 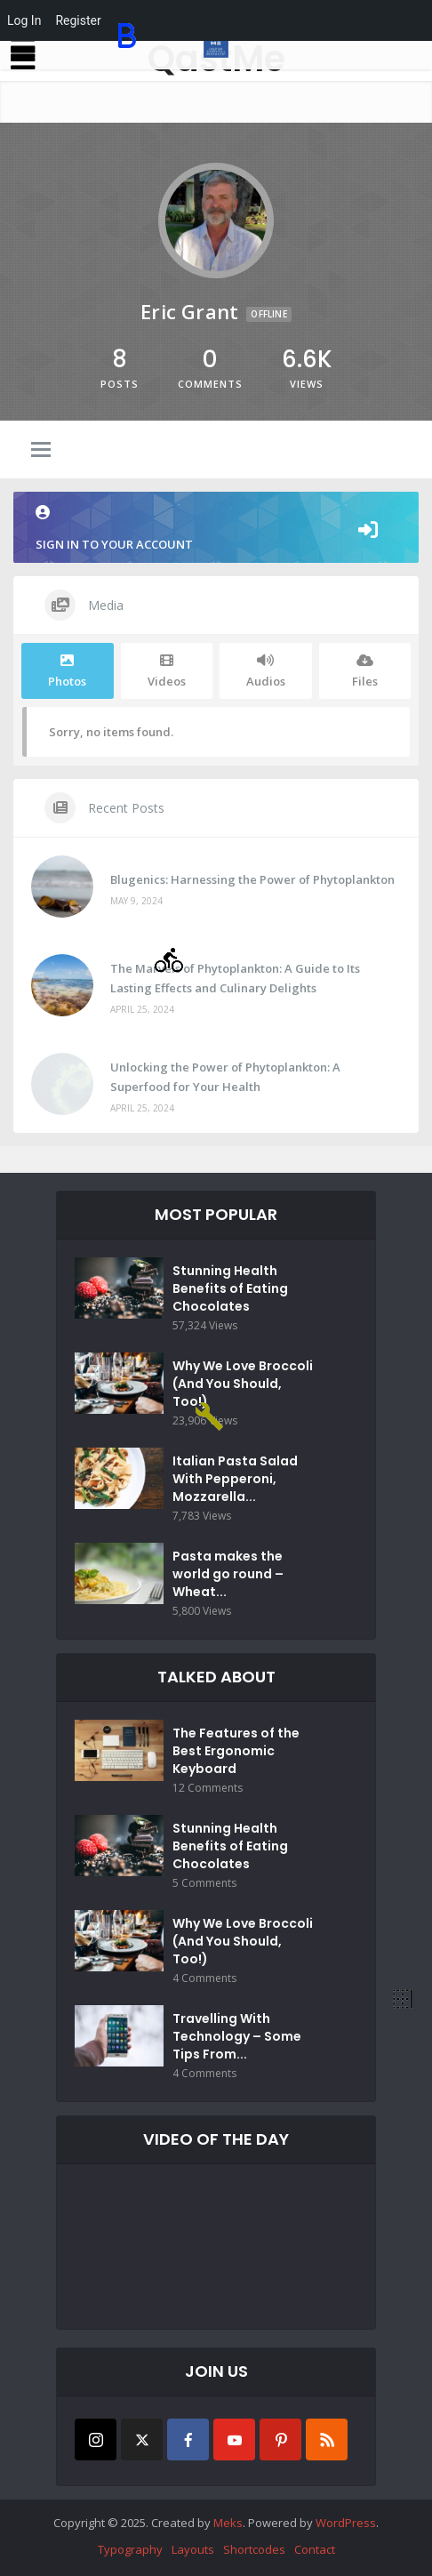 I want to click on apply border to the right side of a cell or element, so click(x=403, y=1999).